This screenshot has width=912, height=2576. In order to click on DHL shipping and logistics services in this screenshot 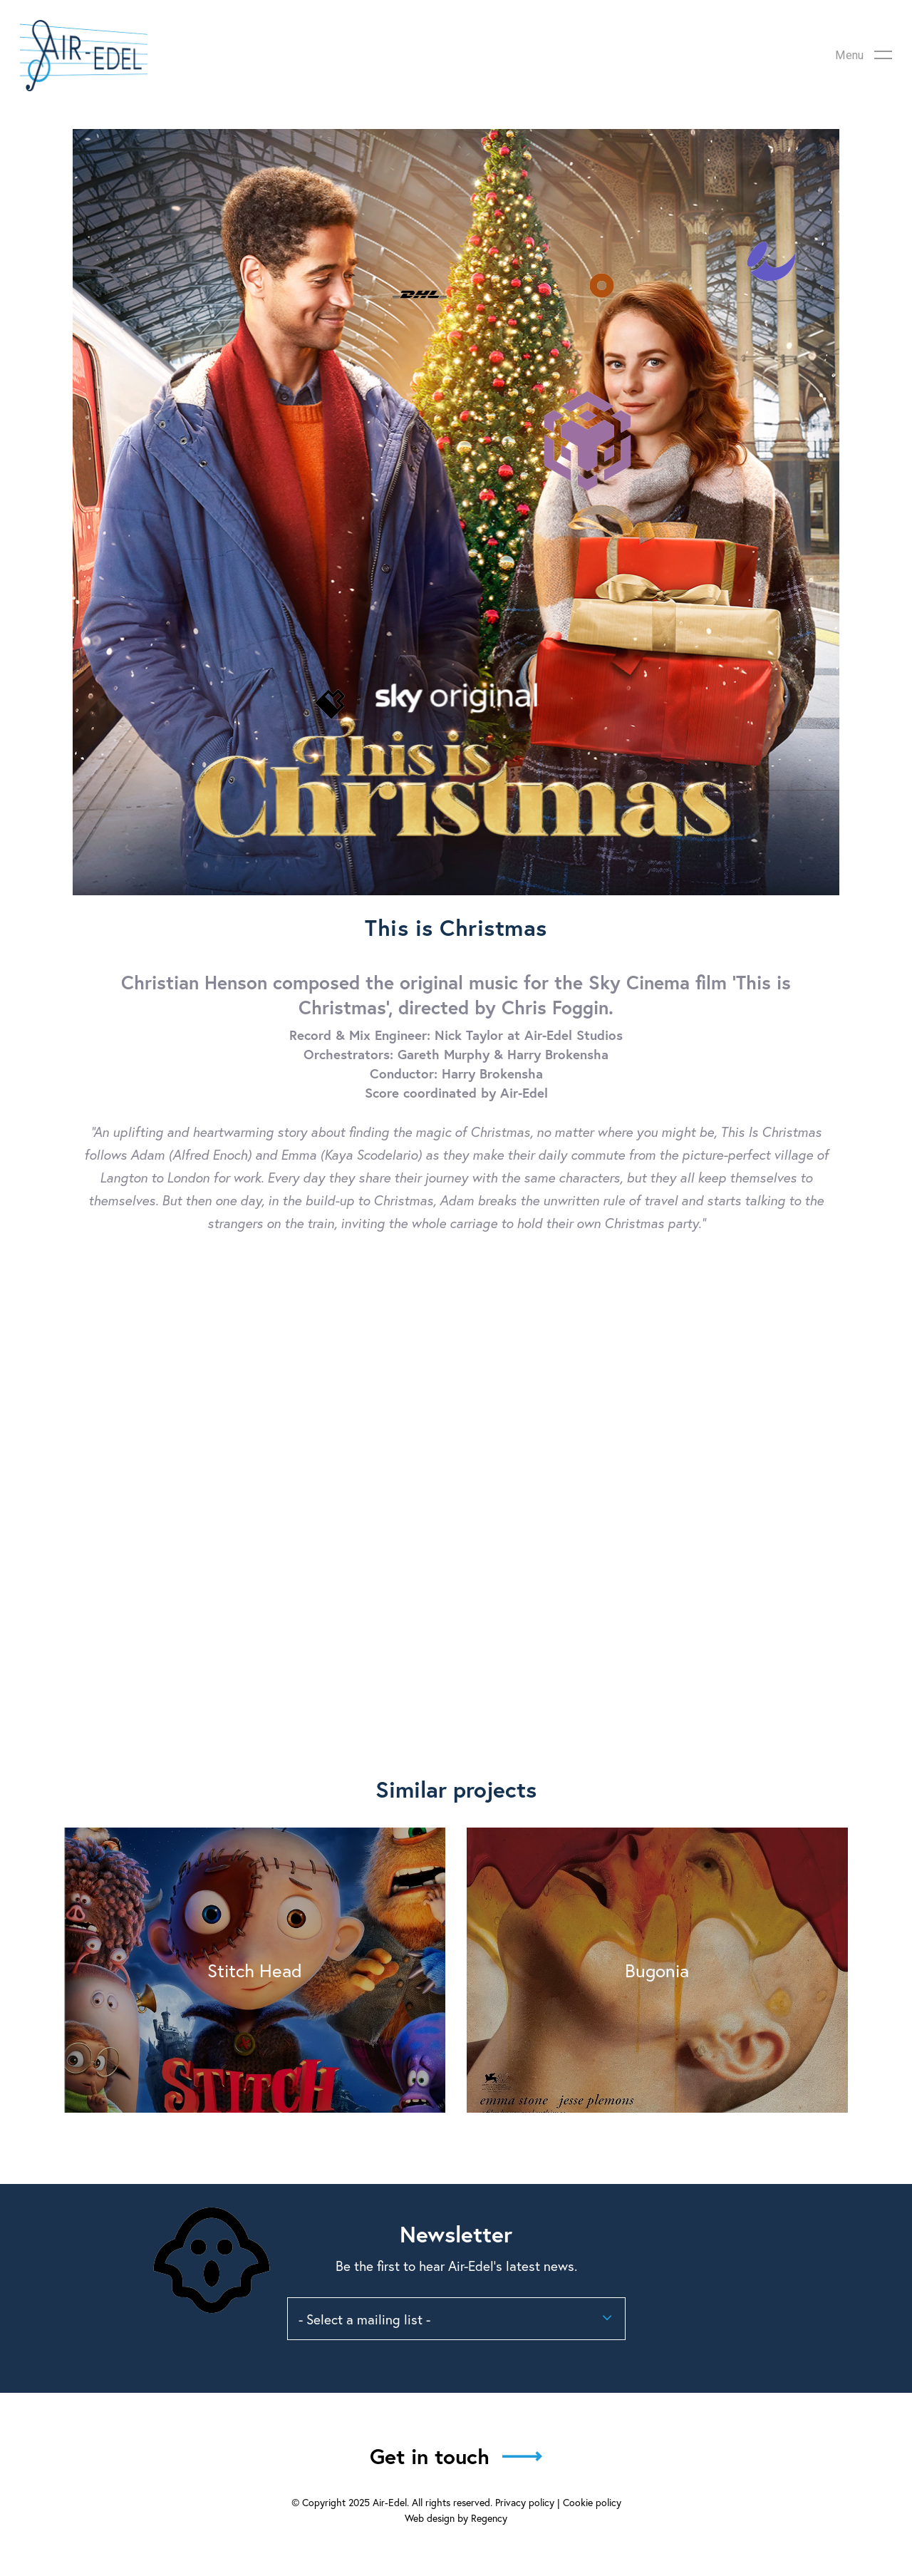, I will do `click(420, 294)`.